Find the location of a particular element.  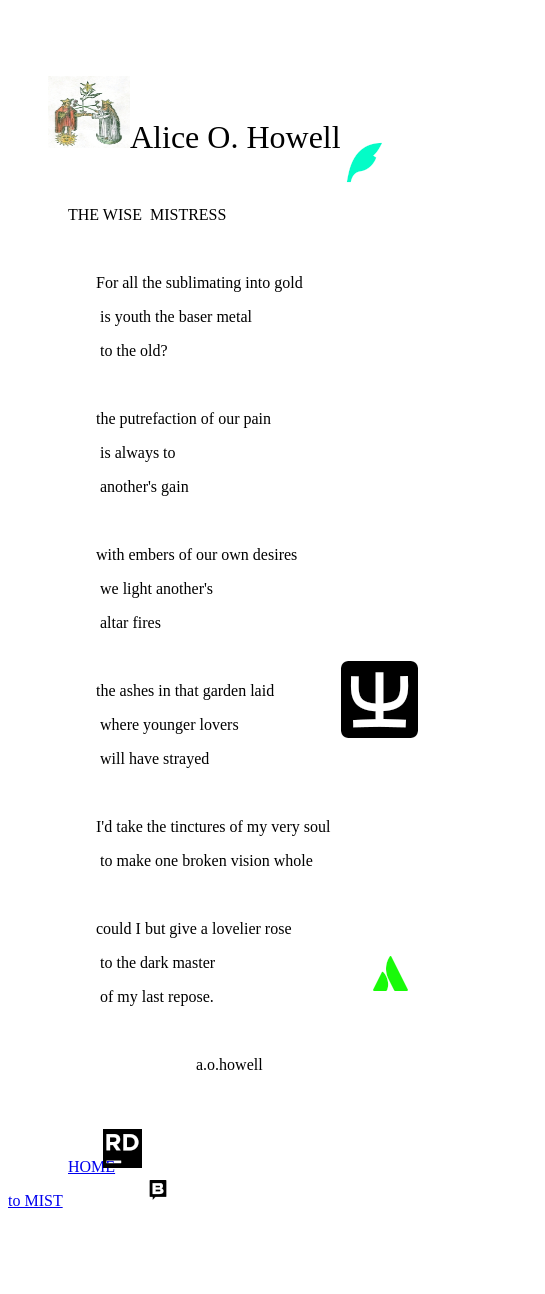

atlassian company logo is located at coordinates (390, 973).